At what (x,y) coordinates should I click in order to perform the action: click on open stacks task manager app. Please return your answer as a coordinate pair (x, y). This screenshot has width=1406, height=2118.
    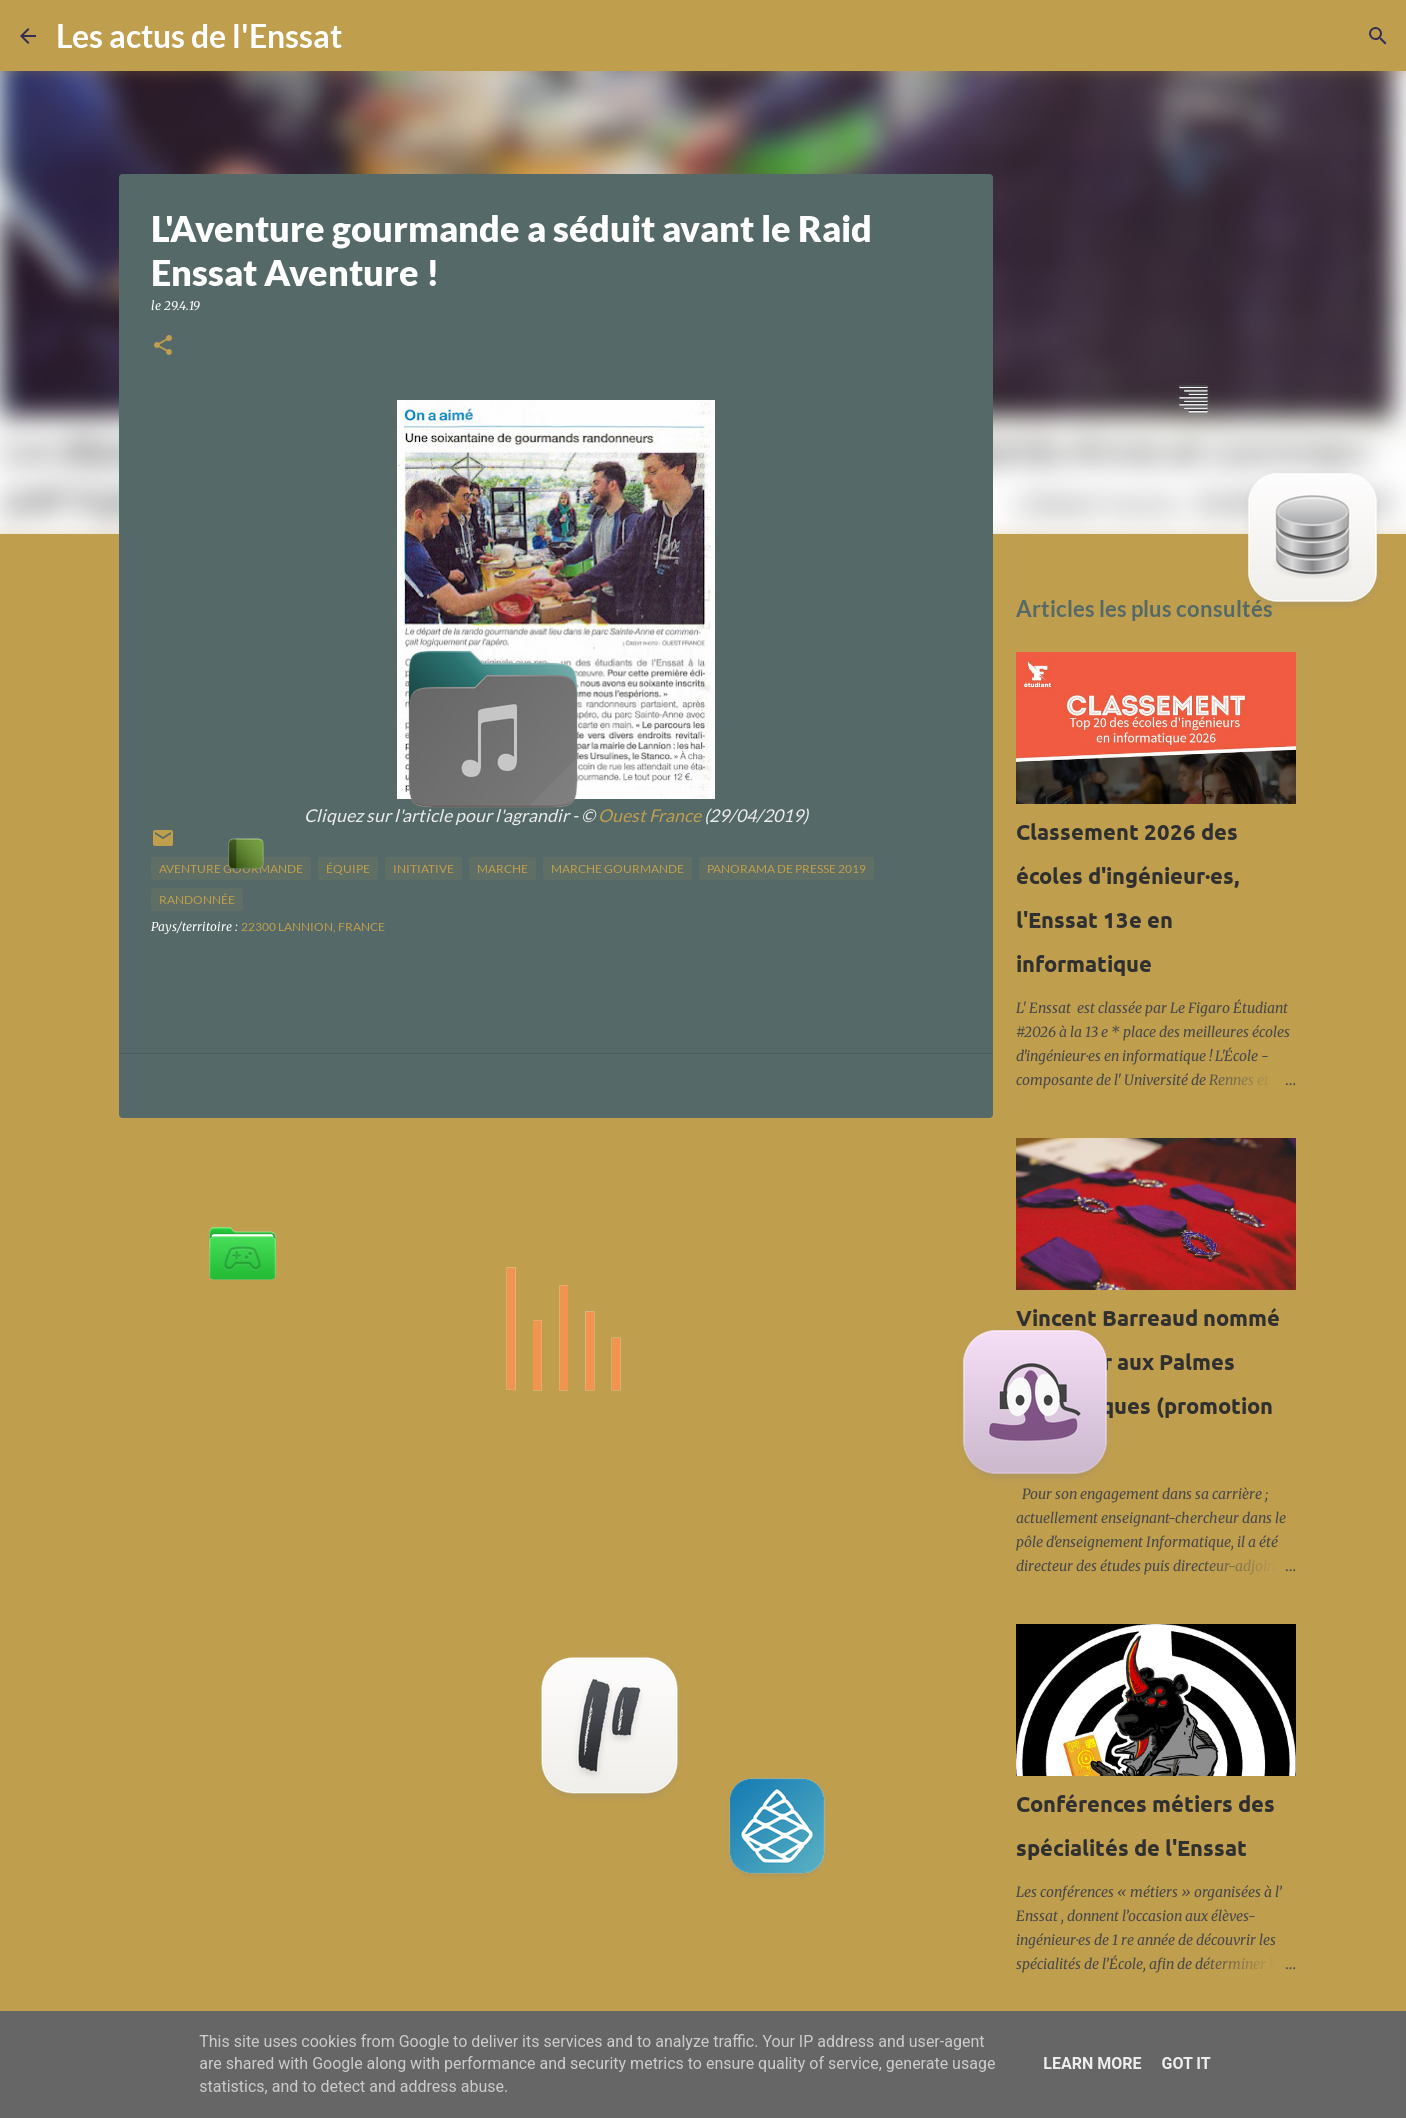
    Looking at the image, I should click on (609, 1725).